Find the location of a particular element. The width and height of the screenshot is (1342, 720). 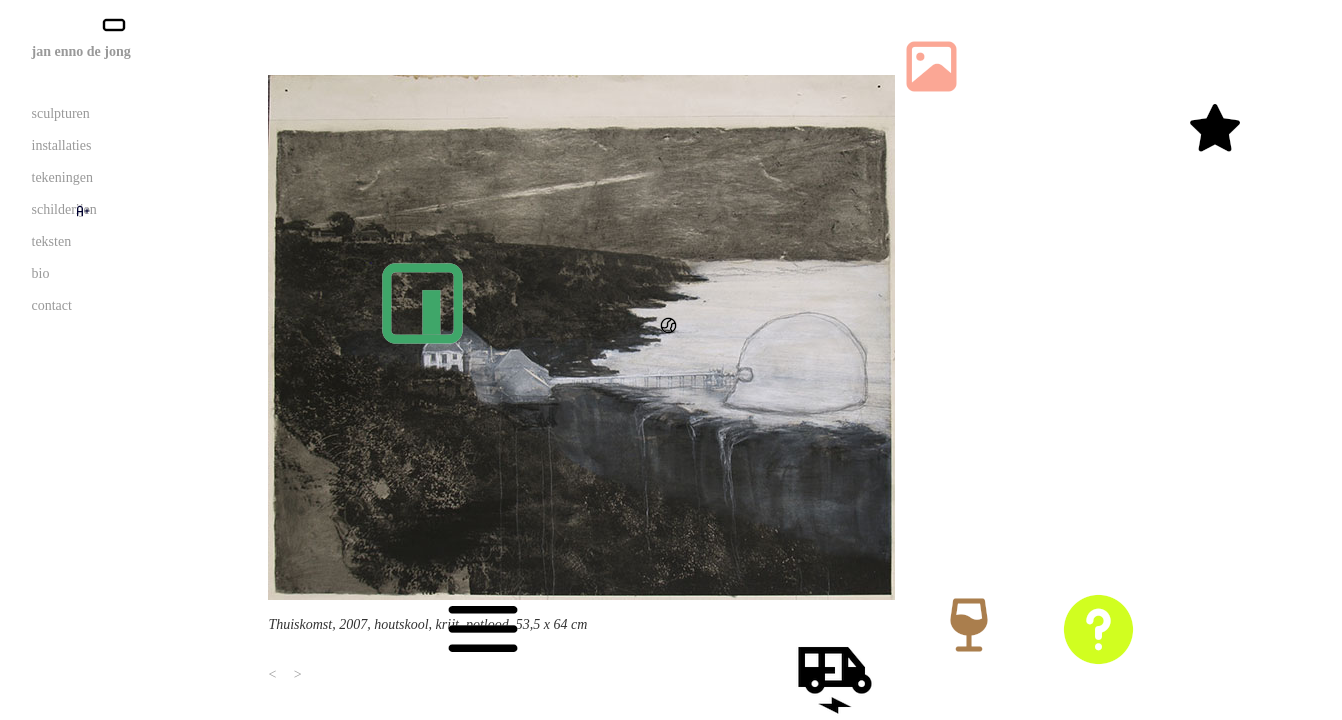

view photos or images is located at coordinates (931, 66).